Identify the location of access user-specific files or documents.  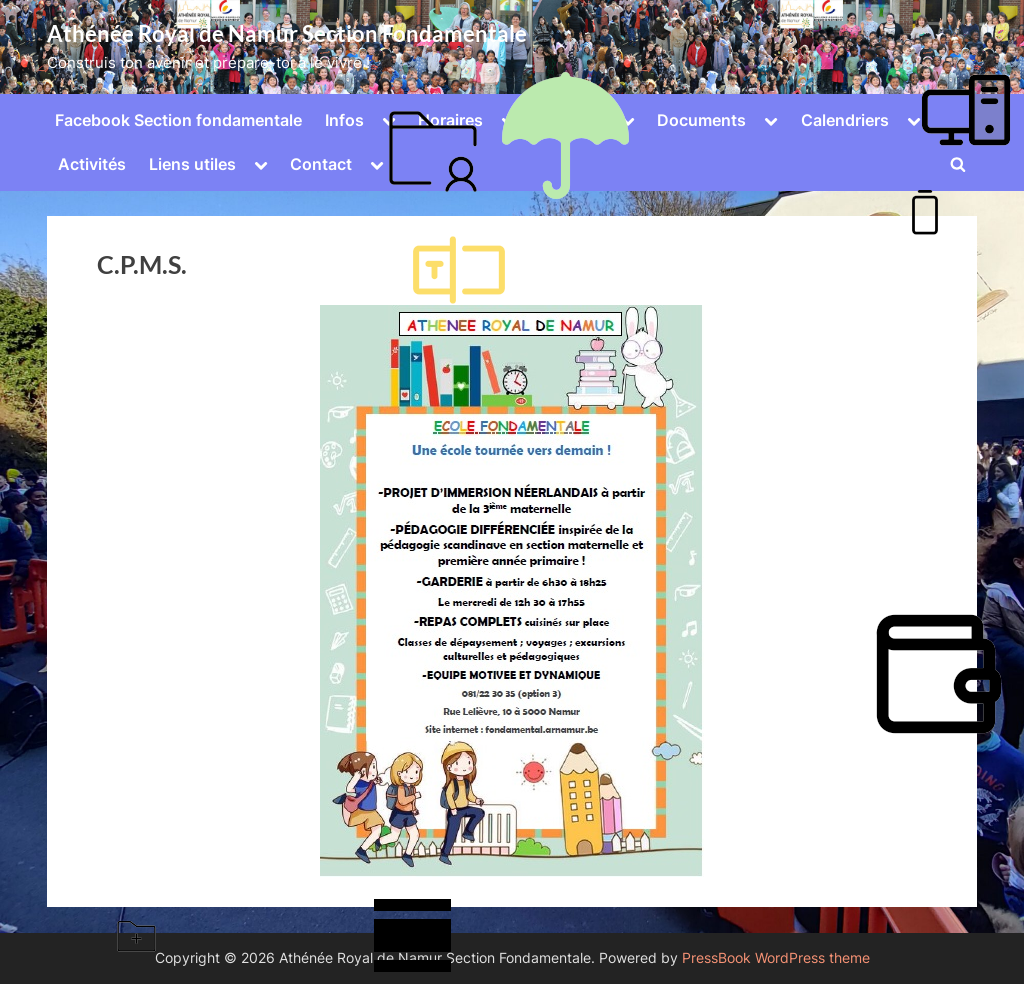
(433, 148).